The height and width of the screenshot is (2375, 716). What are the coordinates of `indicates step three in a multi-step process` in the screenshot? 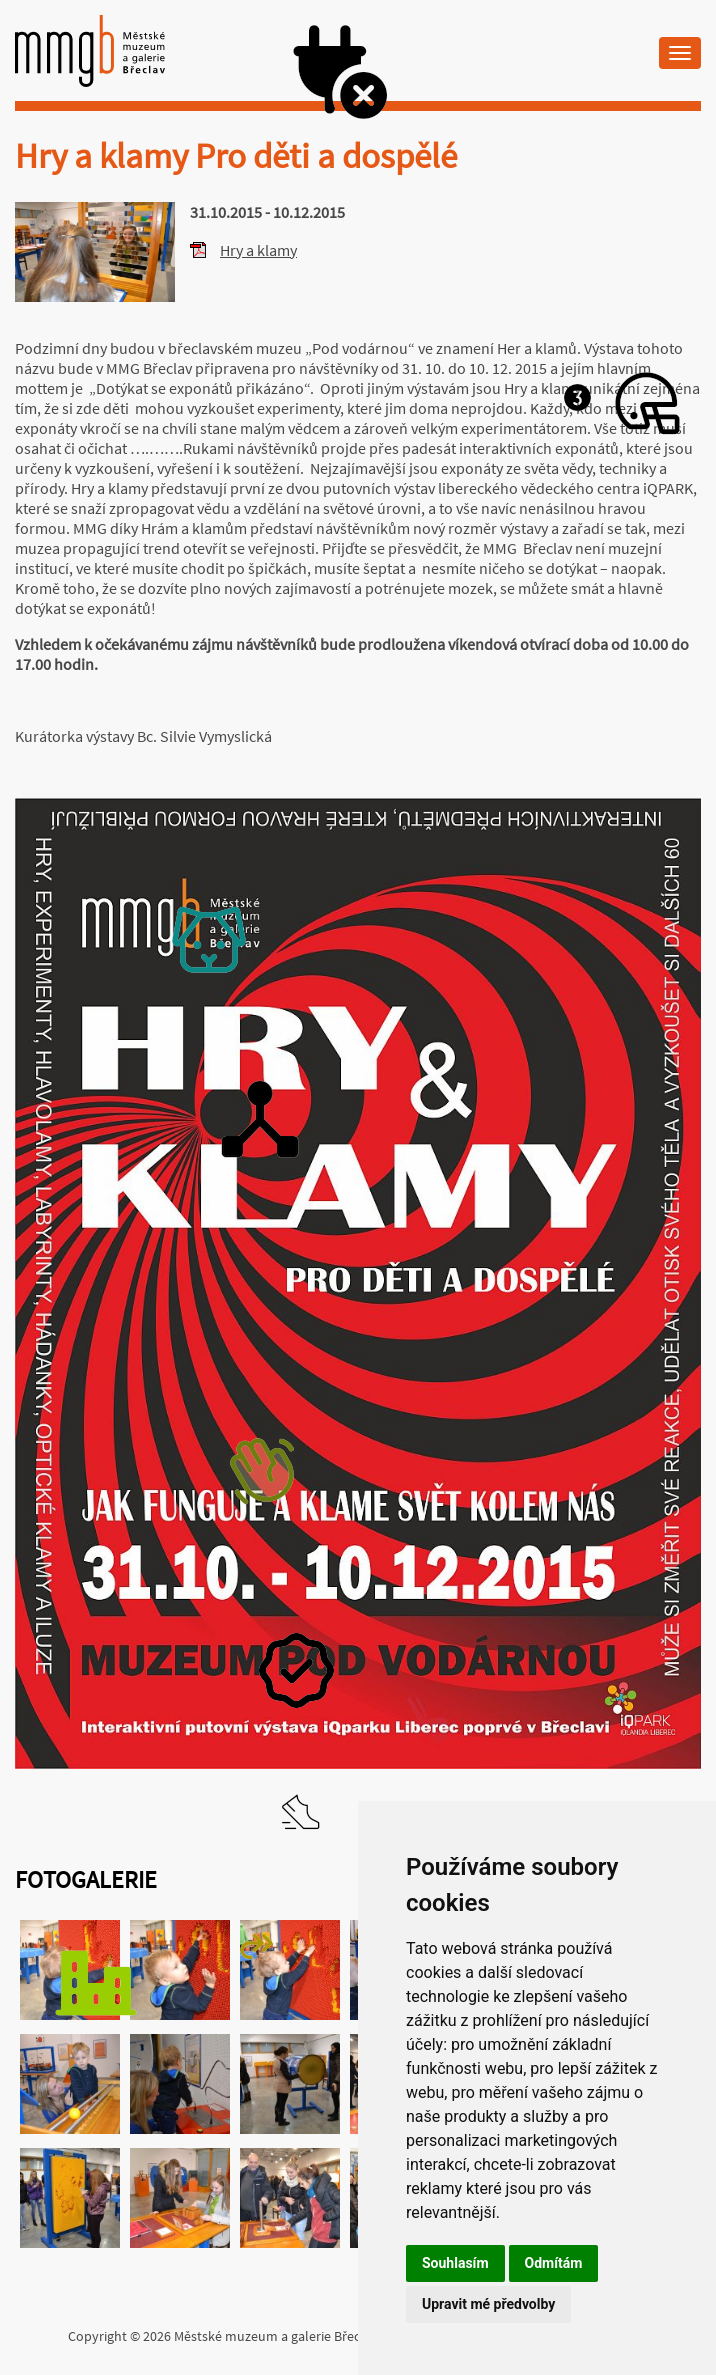 It's located at (577, 397).